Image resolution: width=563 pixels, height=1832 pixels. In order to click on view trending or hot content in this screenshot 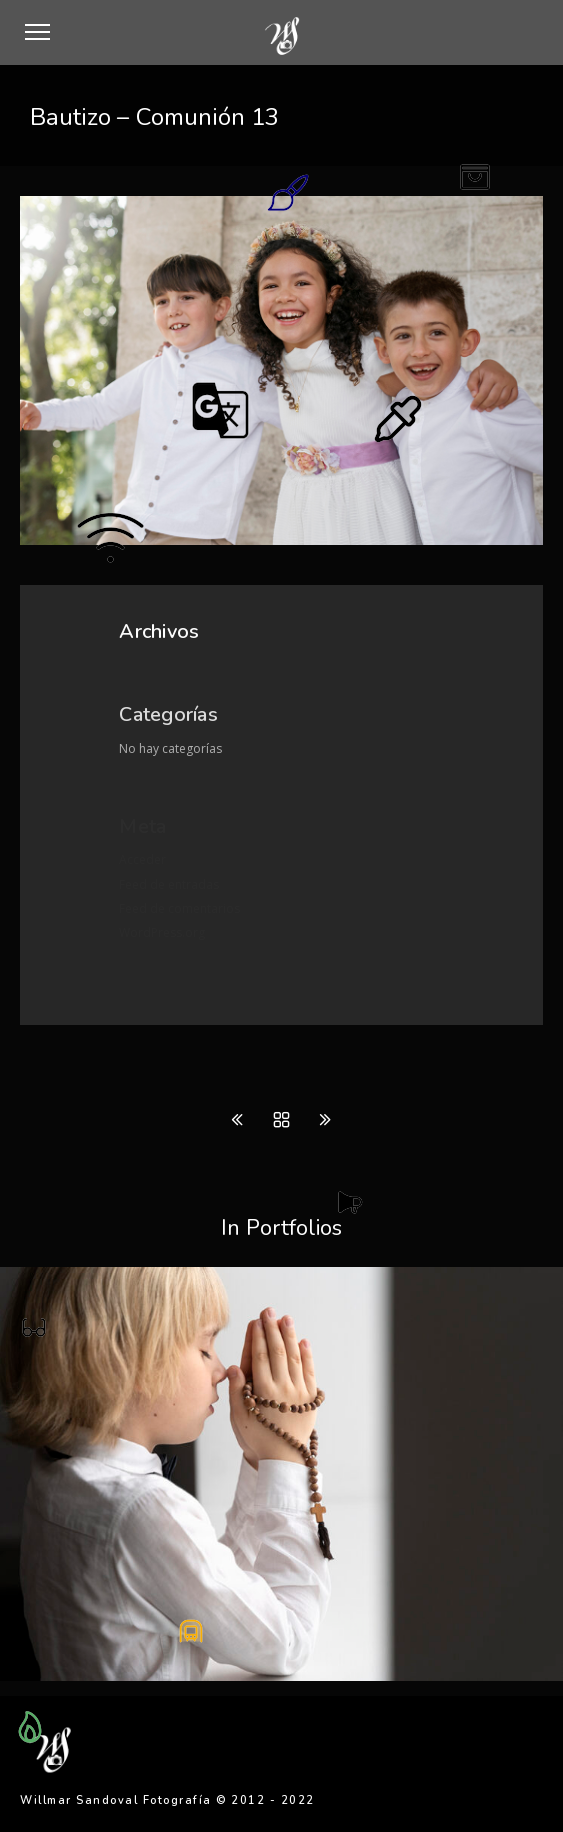, I will do `click(30, 1727)`.